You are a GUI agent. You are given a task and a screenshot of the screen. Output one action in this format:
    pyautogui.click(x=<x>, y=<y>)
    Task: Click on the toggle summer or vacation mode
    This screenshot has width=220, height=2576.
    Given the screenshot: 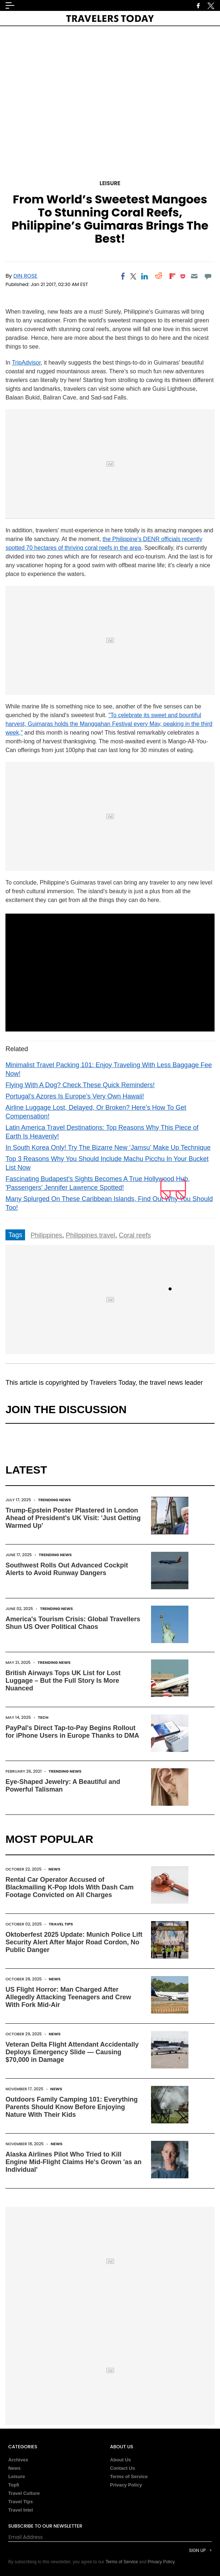 What is the action you would take?
    pyautogui.click(x=173, y=1190)
    